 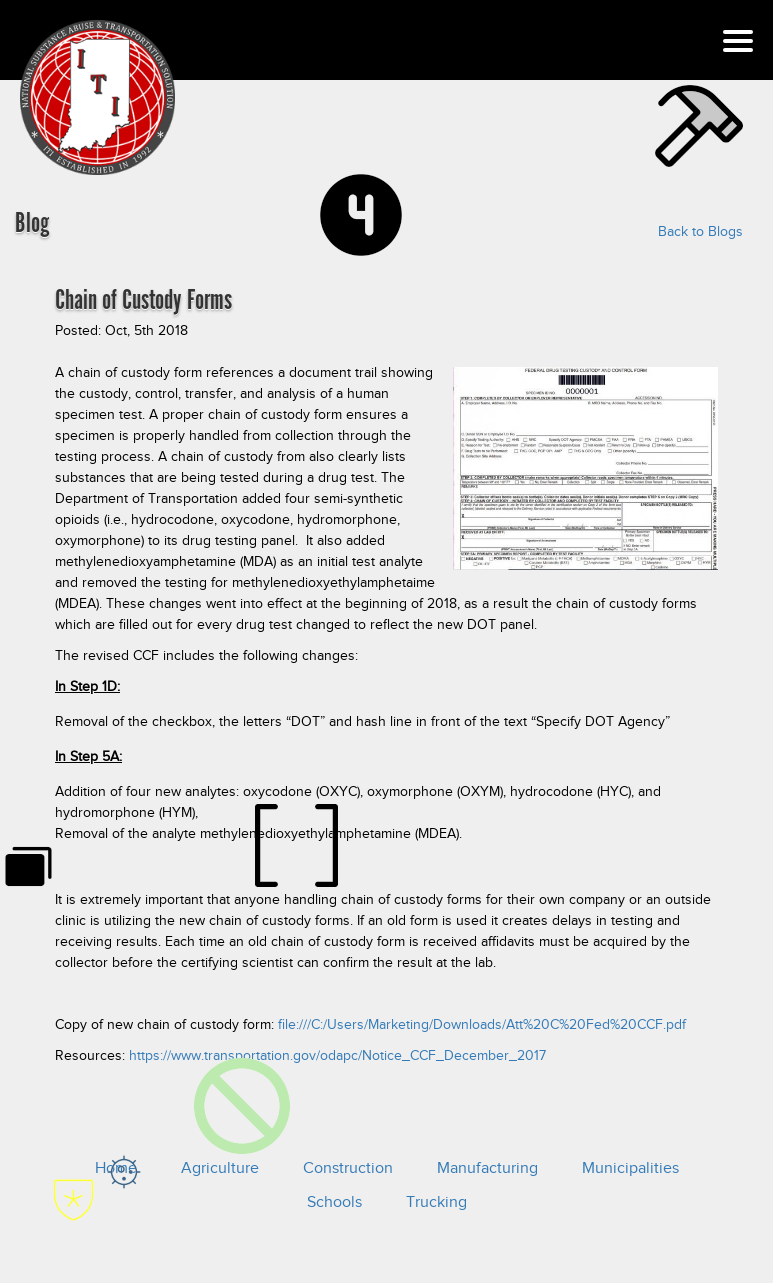 I want to click on indicates step 4 in a multi-step process, so click(x=361, y=215).